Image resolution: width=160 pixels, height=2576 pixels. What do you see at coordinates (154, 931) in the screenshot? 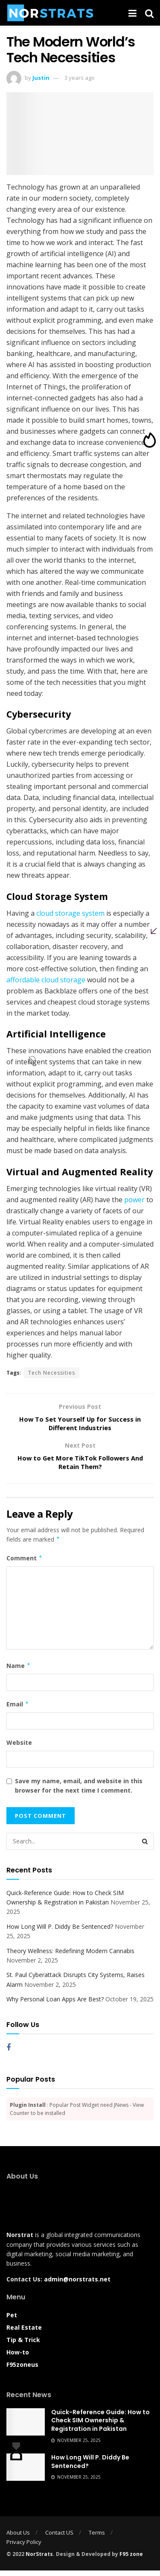
I see `navigate to the bottom-left or previous section` at bounding box center [154, 931].